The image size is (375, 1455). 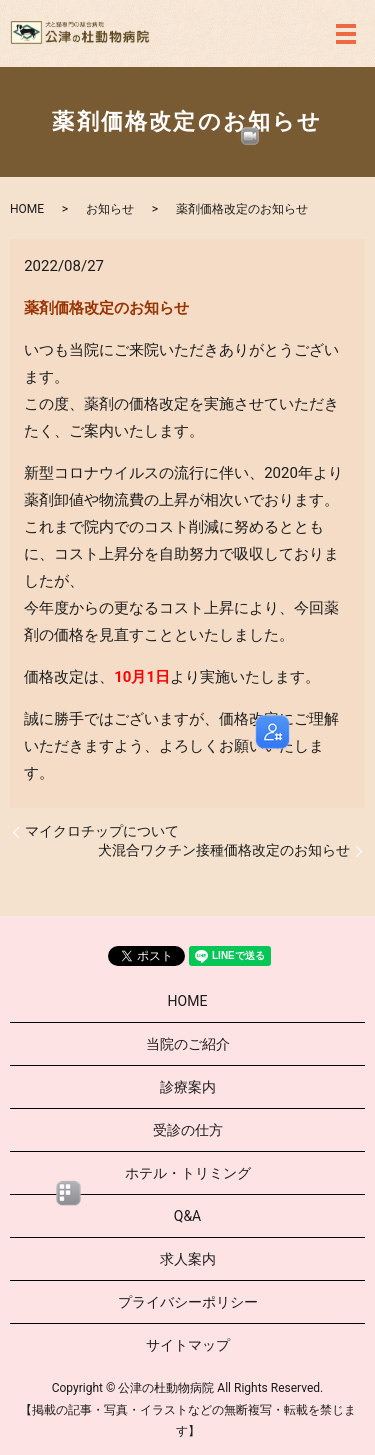 What do you see at coordinates (250, 136) in the screenshot?
I see `open FaceTime to start a video call` at bounding box center [250, 136].